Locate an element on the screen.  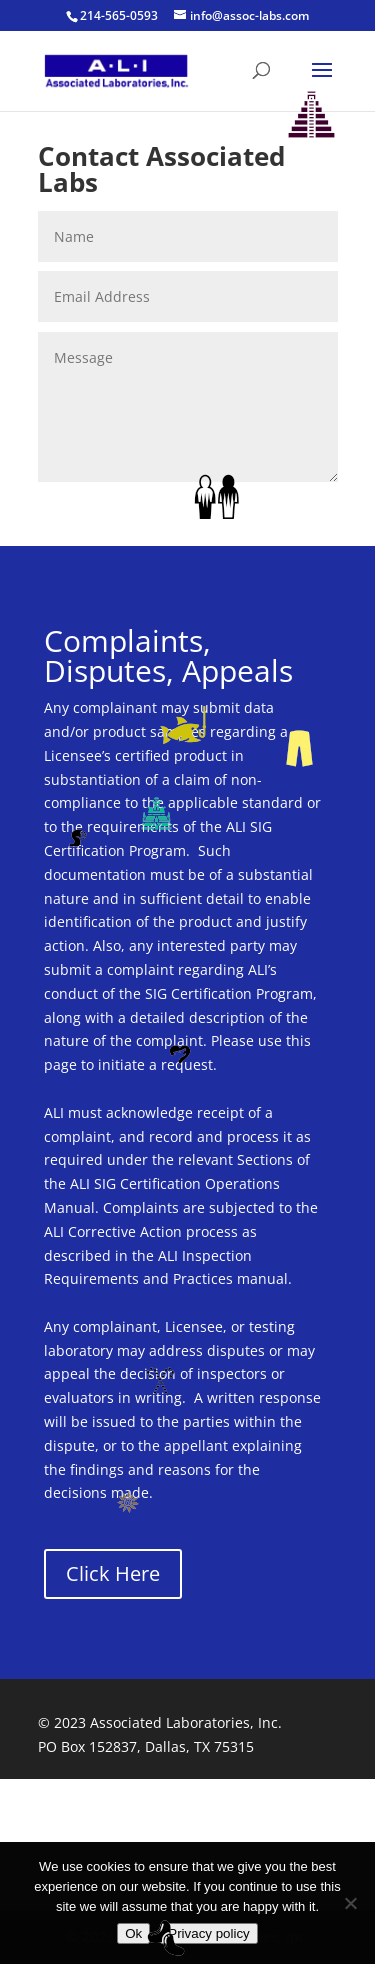
holiday or christmas-themed content is located at coordinates (160, 1380).